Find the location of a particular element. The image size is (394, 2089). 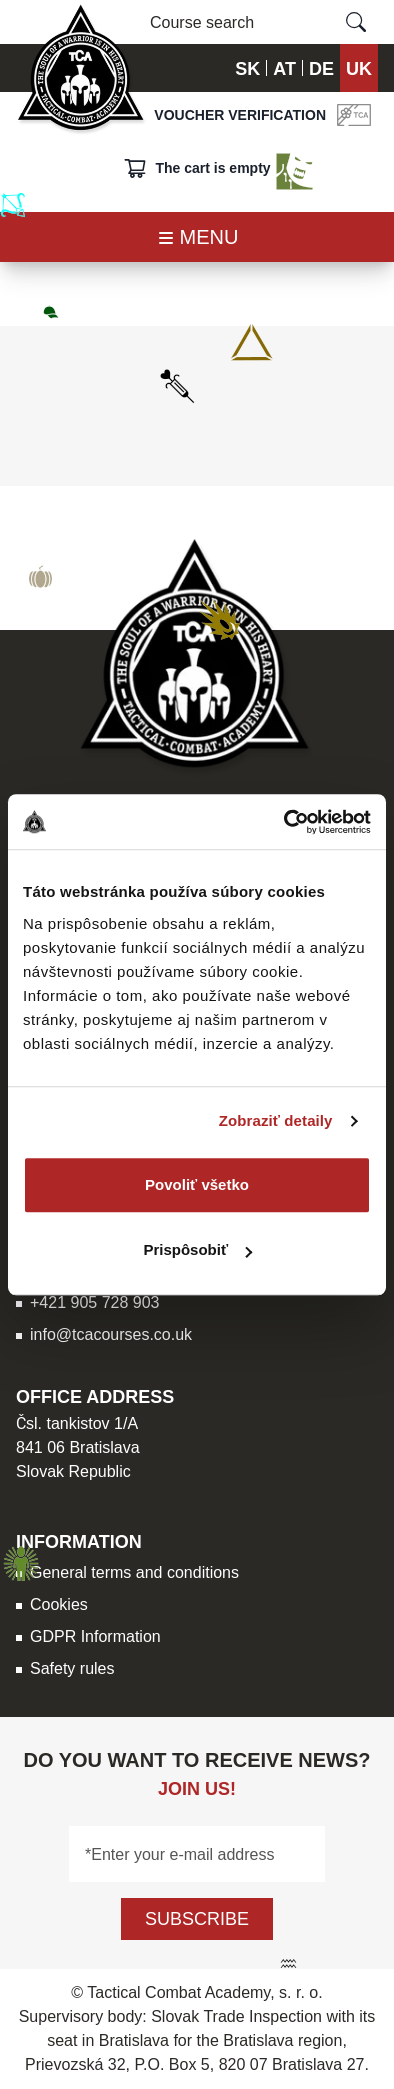

represents the aquarius zodiac sign is located at coordinates (288, 1963).